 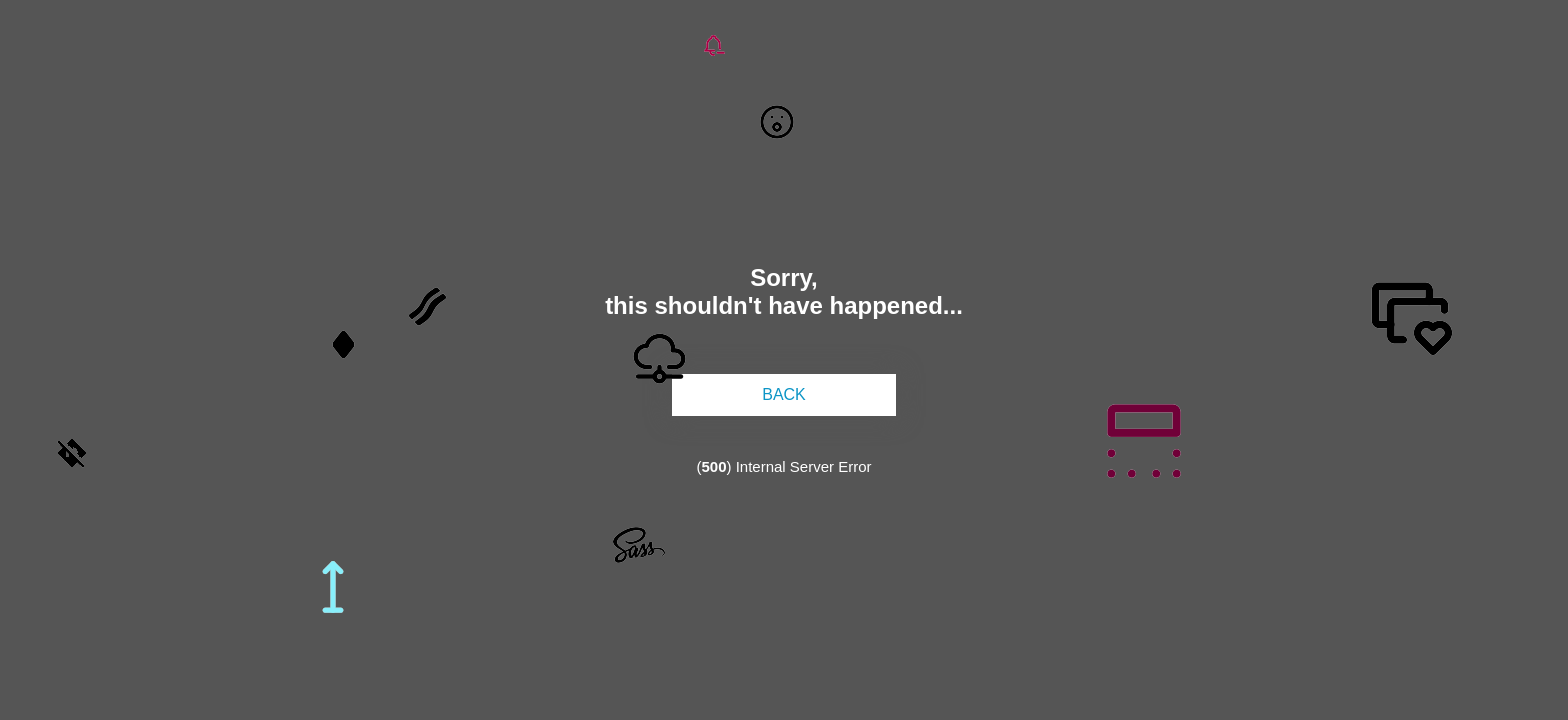 I want to click on remove or dismiss a notification, so click(x=713, y=45).